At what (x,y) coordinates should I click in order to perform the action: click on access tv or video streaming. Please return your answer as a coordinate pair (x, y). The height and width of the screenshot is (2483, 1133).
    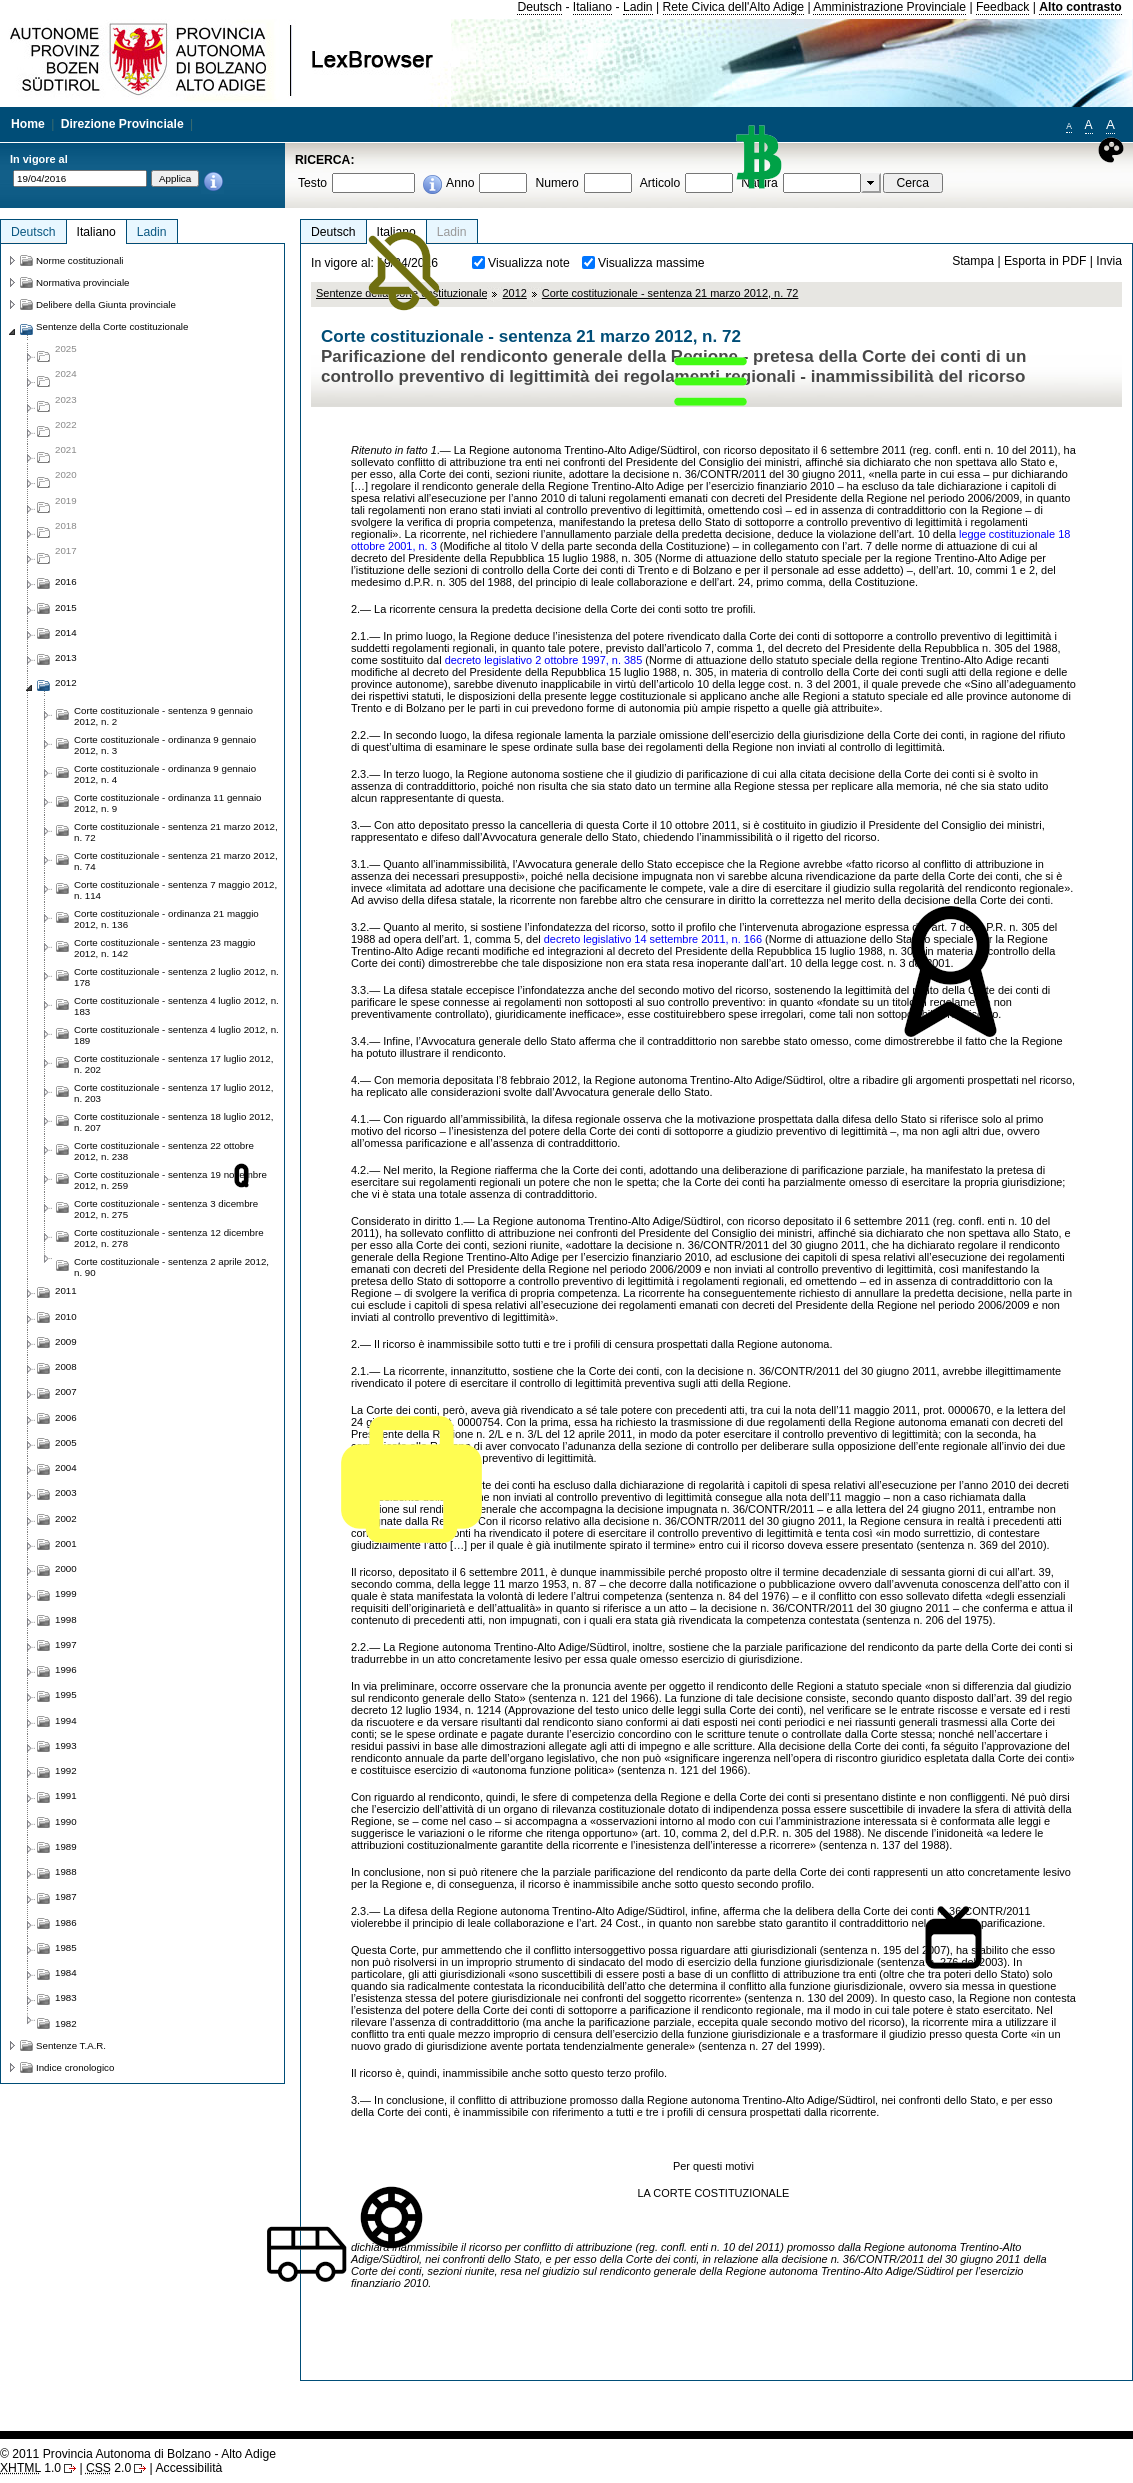
    Looking at the image, I should click on (953, 1937).